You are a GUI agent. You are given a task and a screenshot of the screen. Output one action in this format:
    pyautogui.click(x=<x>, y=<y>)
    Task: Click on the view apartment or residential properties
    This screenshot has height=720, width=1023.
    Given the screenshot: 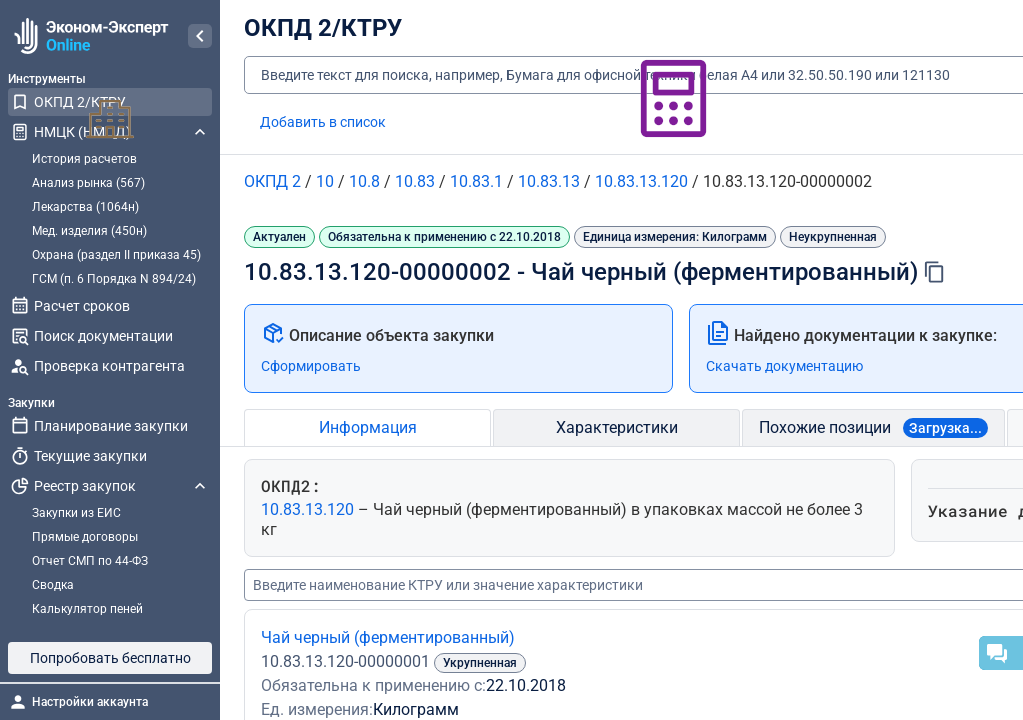 What is the action you would take?
    pyautogui.click(x=110, y=119)
    